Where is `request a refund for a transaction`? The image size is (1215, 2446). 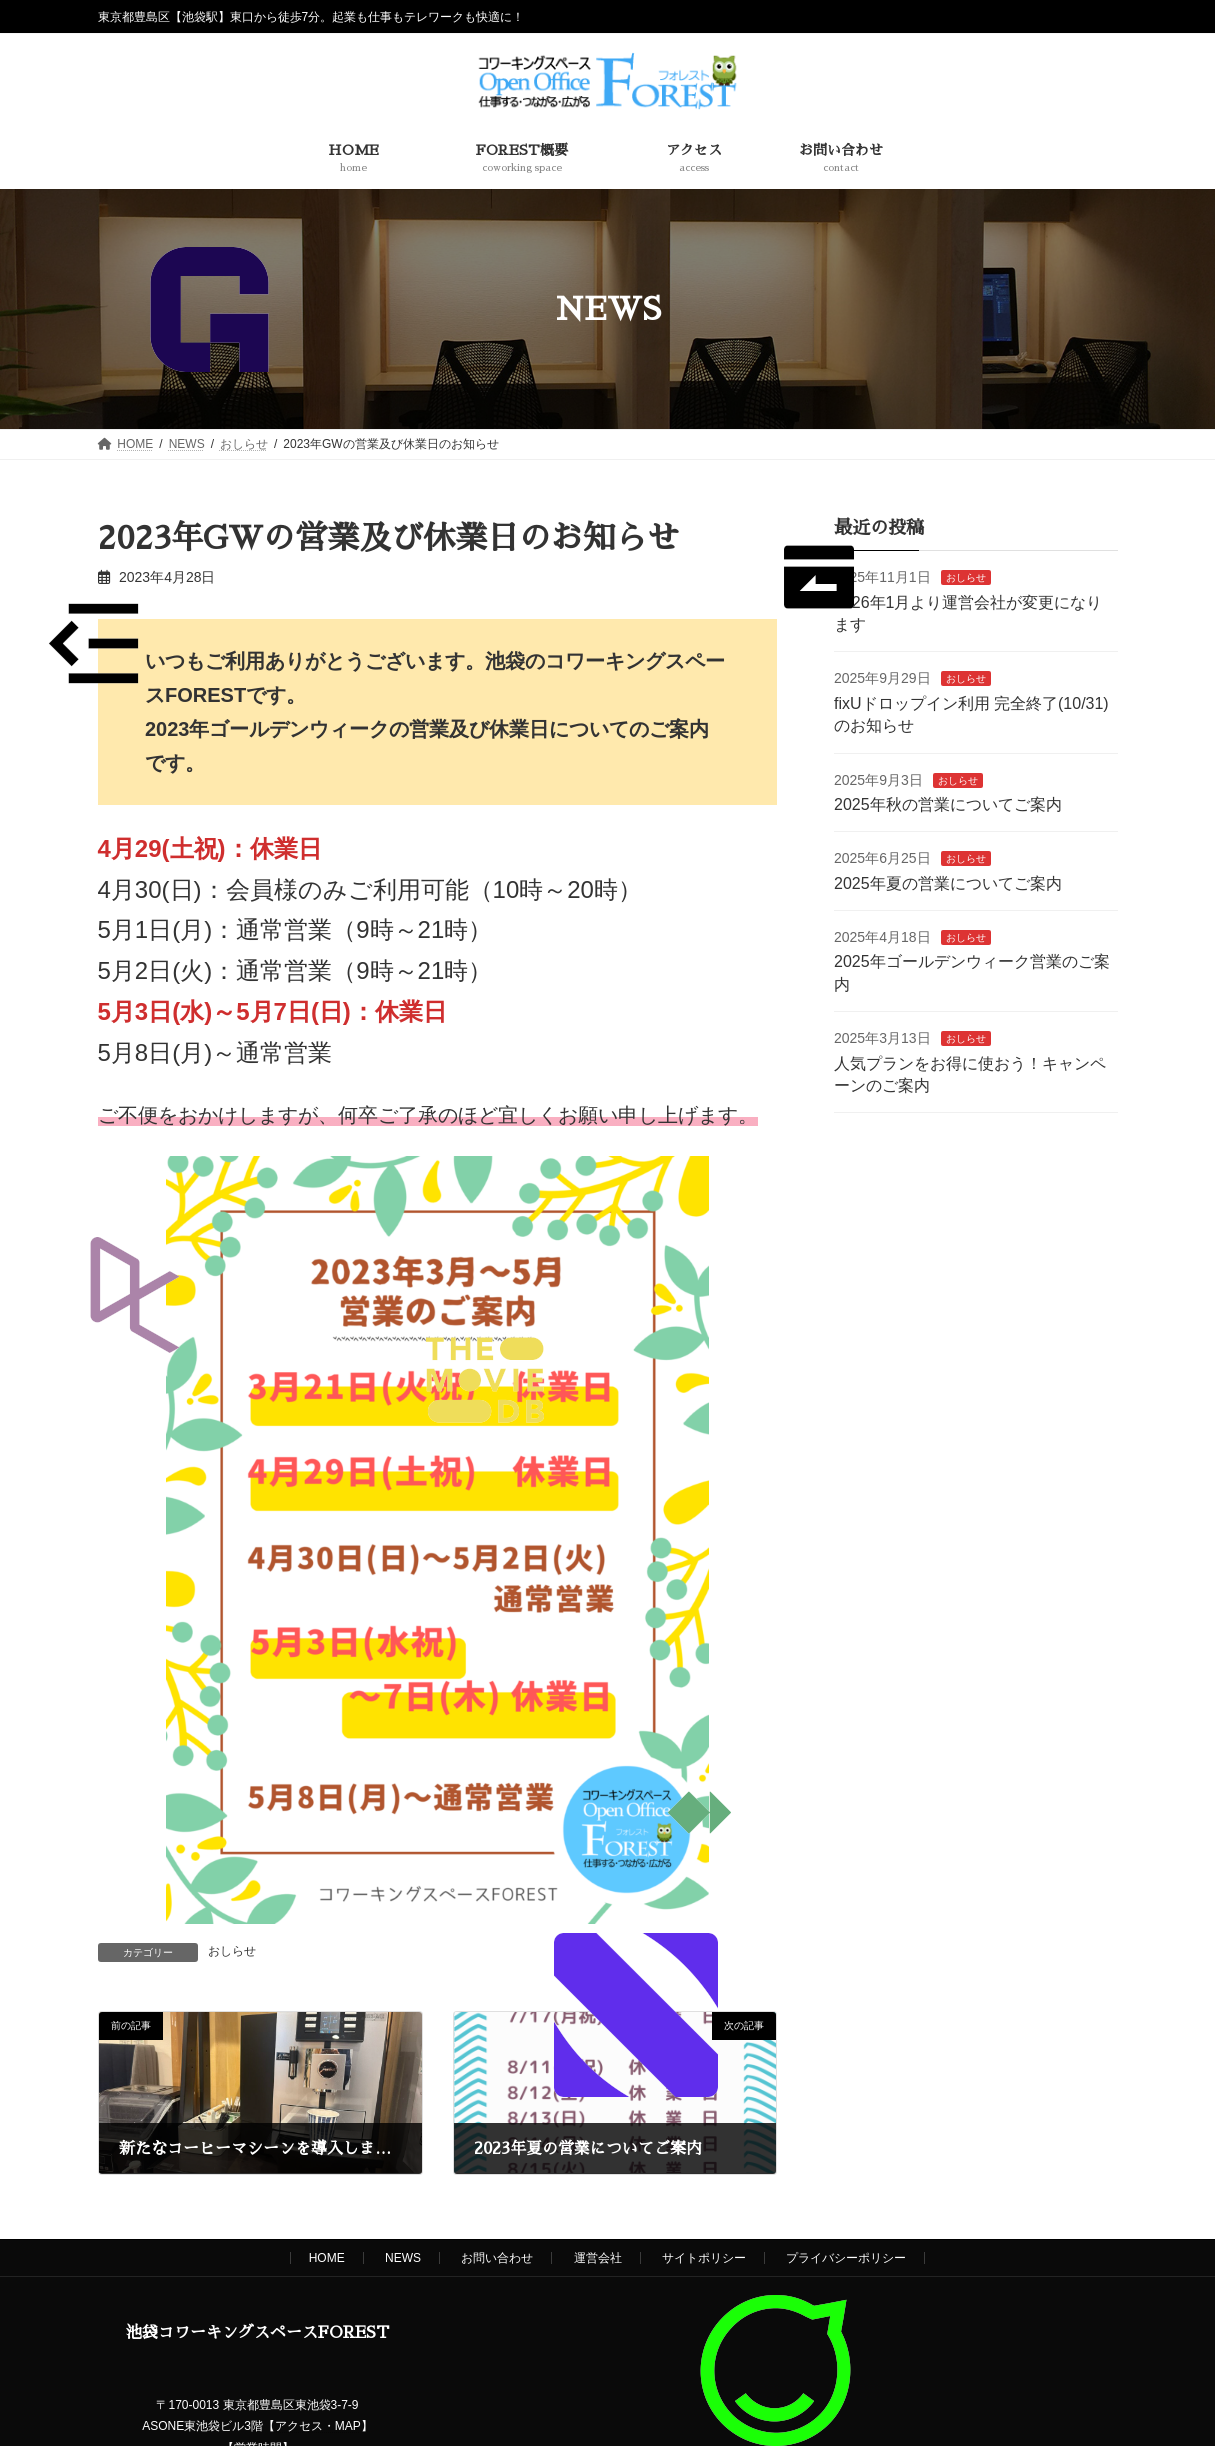 request a refund for a transaction is located at coordinates (819, 577).